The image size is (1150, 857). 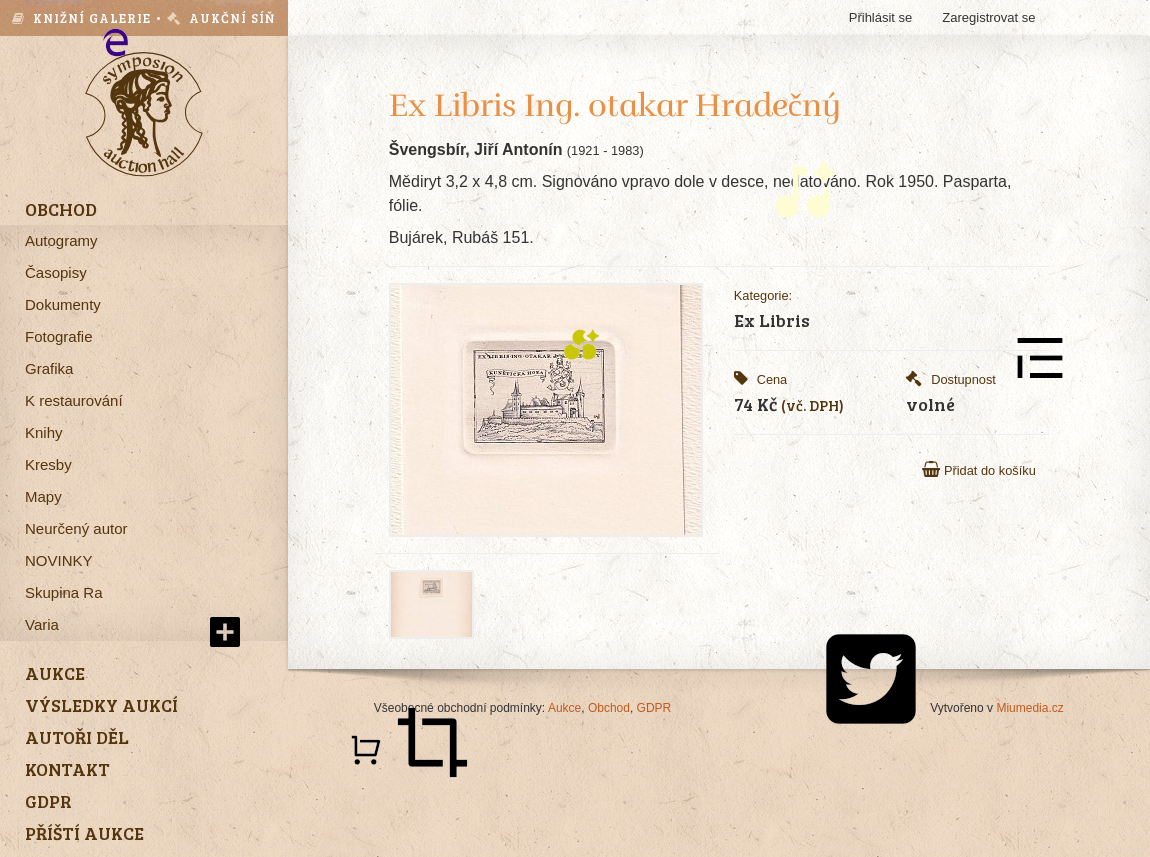 What do you see at coordinates (581, 347) in the screenshot?
I see `apply AI-powered color filters to an image` at bounding box center [581, 347].